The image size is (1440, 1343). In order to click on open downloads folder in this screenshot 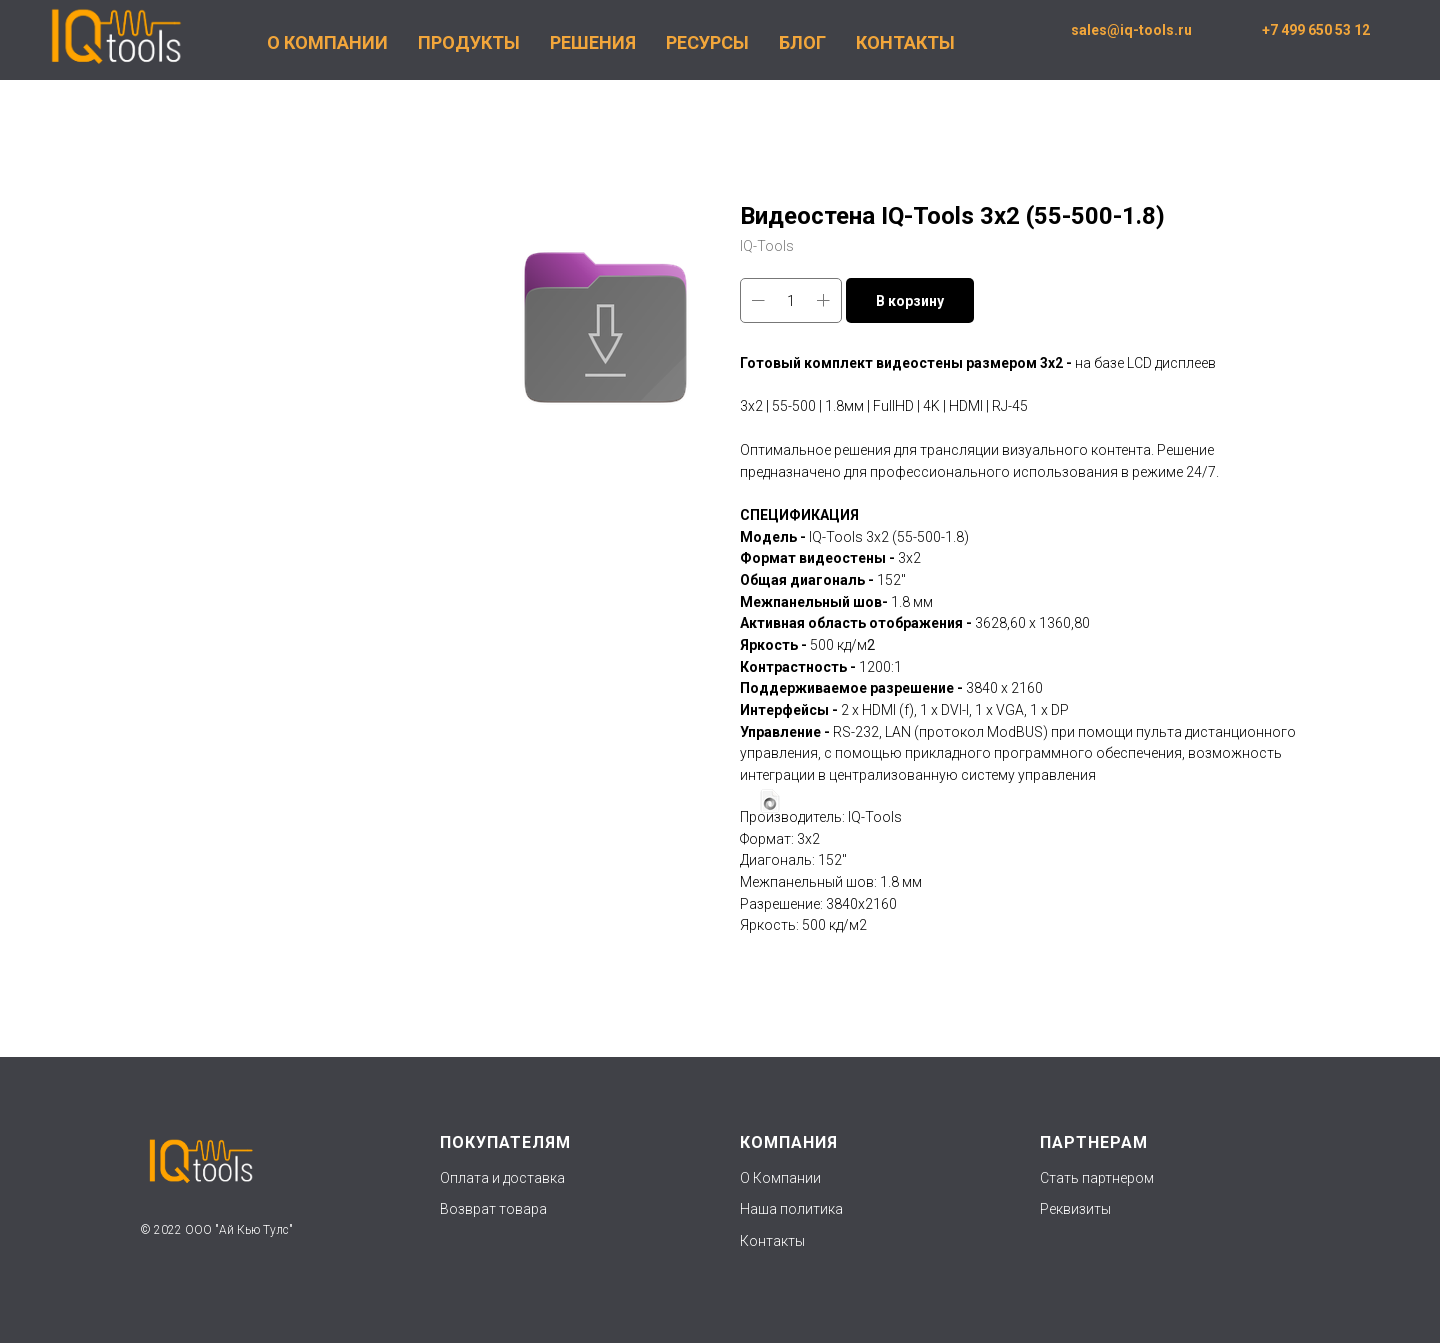, I will do `click(605, 327)`.